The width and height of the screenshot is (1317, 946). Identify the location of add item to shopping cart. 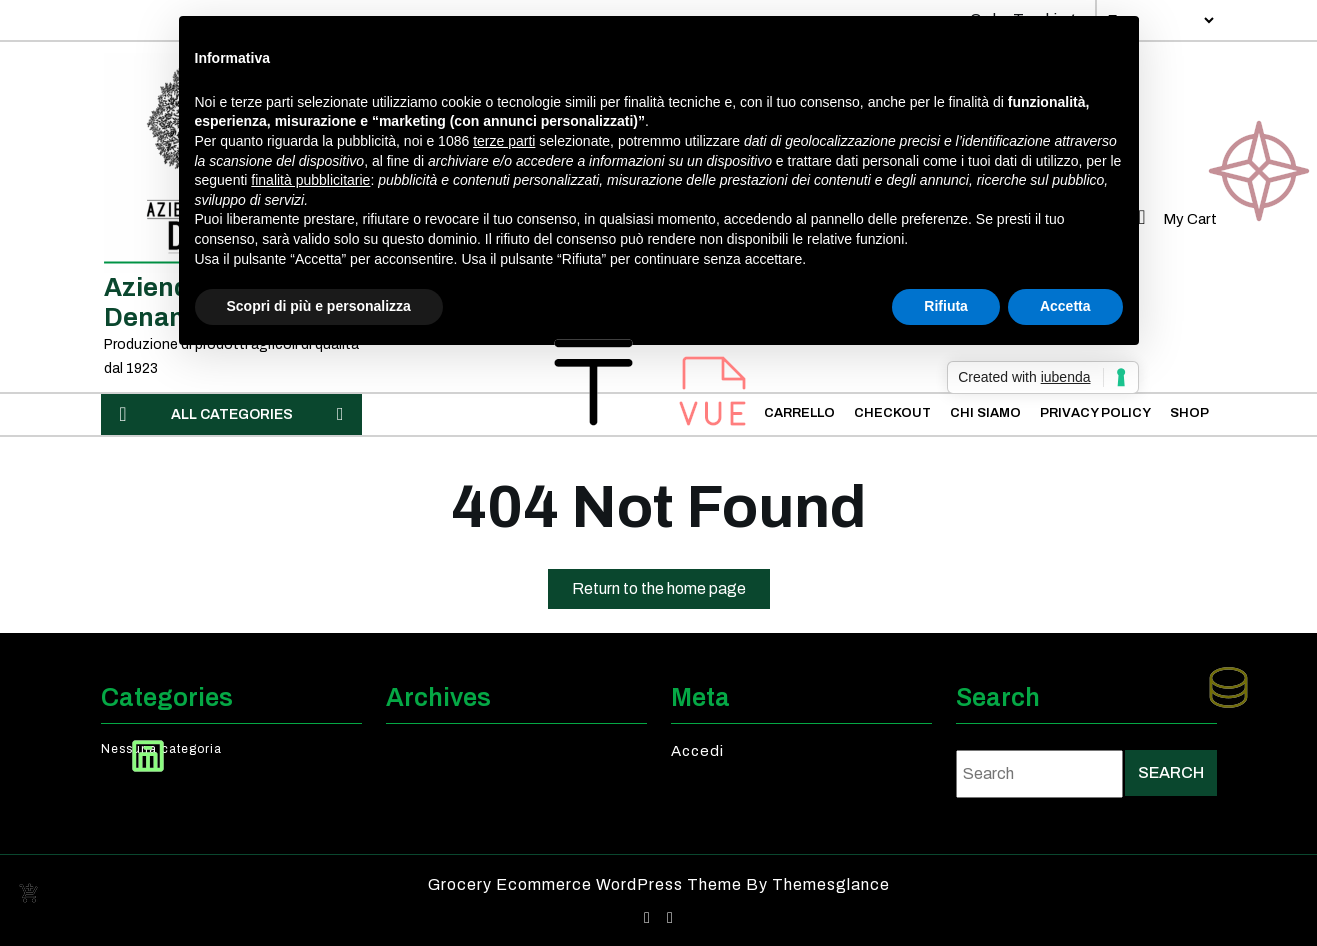
(29, 893).